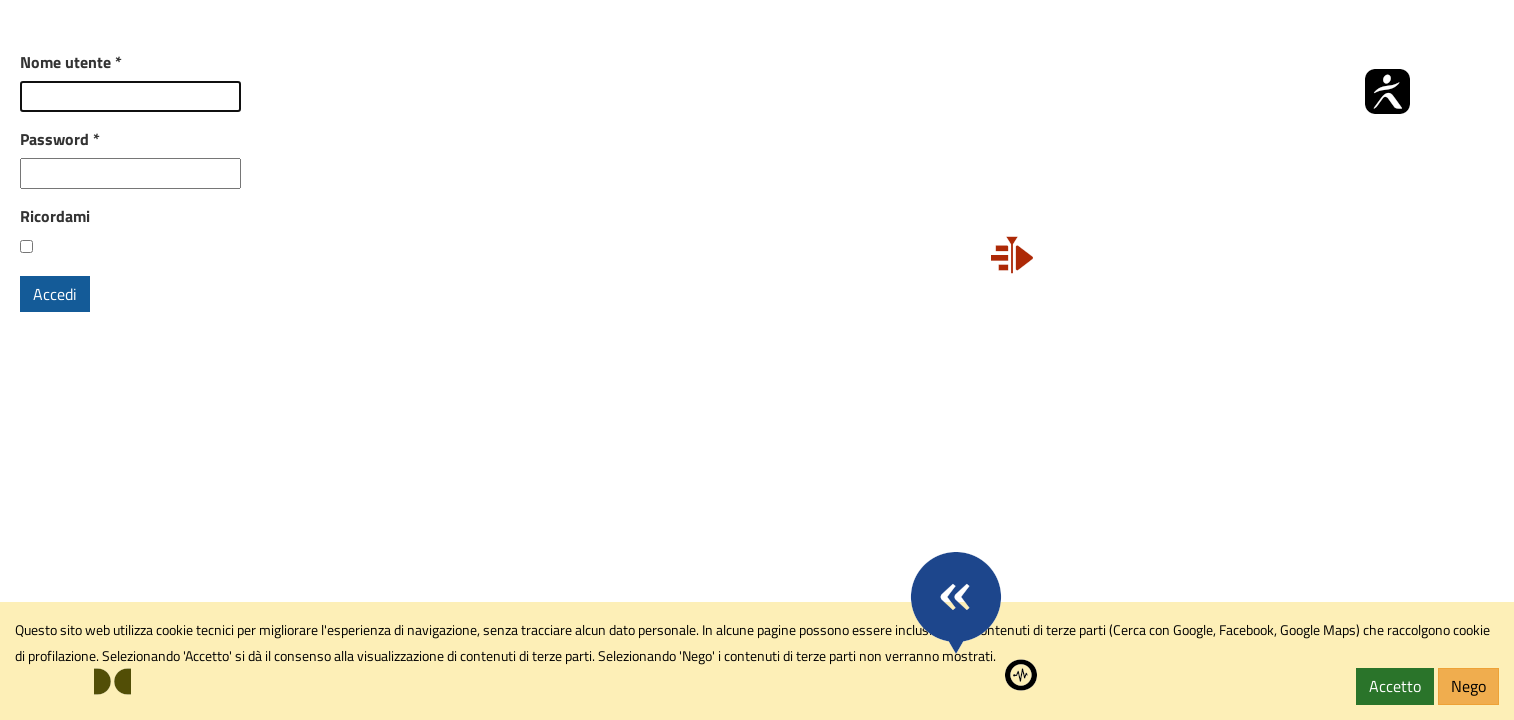 The height and width of the screenshot is (720, 1514). Describe the element at coordinates (956, 603) in the screenshot. I see `visit the les libraires bookstore platform` at that location.